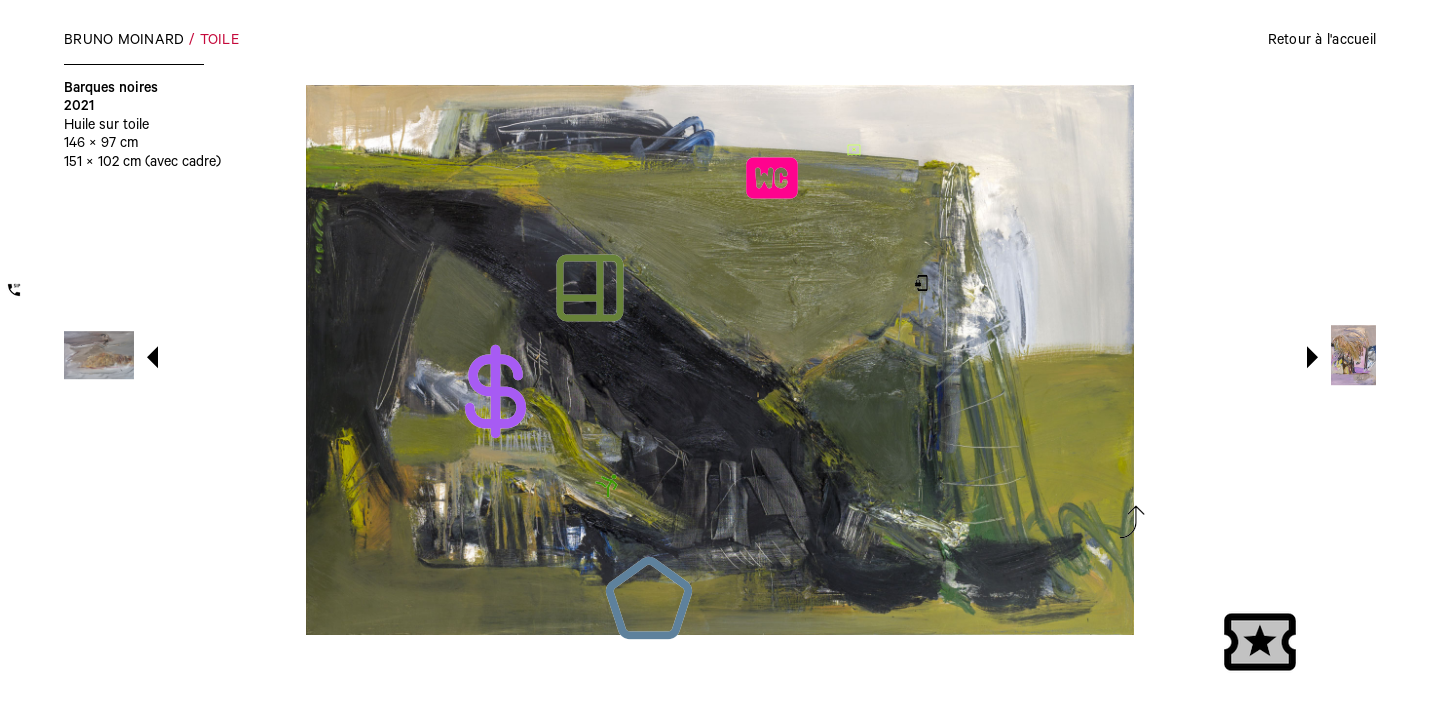  What do you see at coordinates (1132, 522) in the screenshot?
I see `go back and up in navigation` at bounding box center [1132, 522].